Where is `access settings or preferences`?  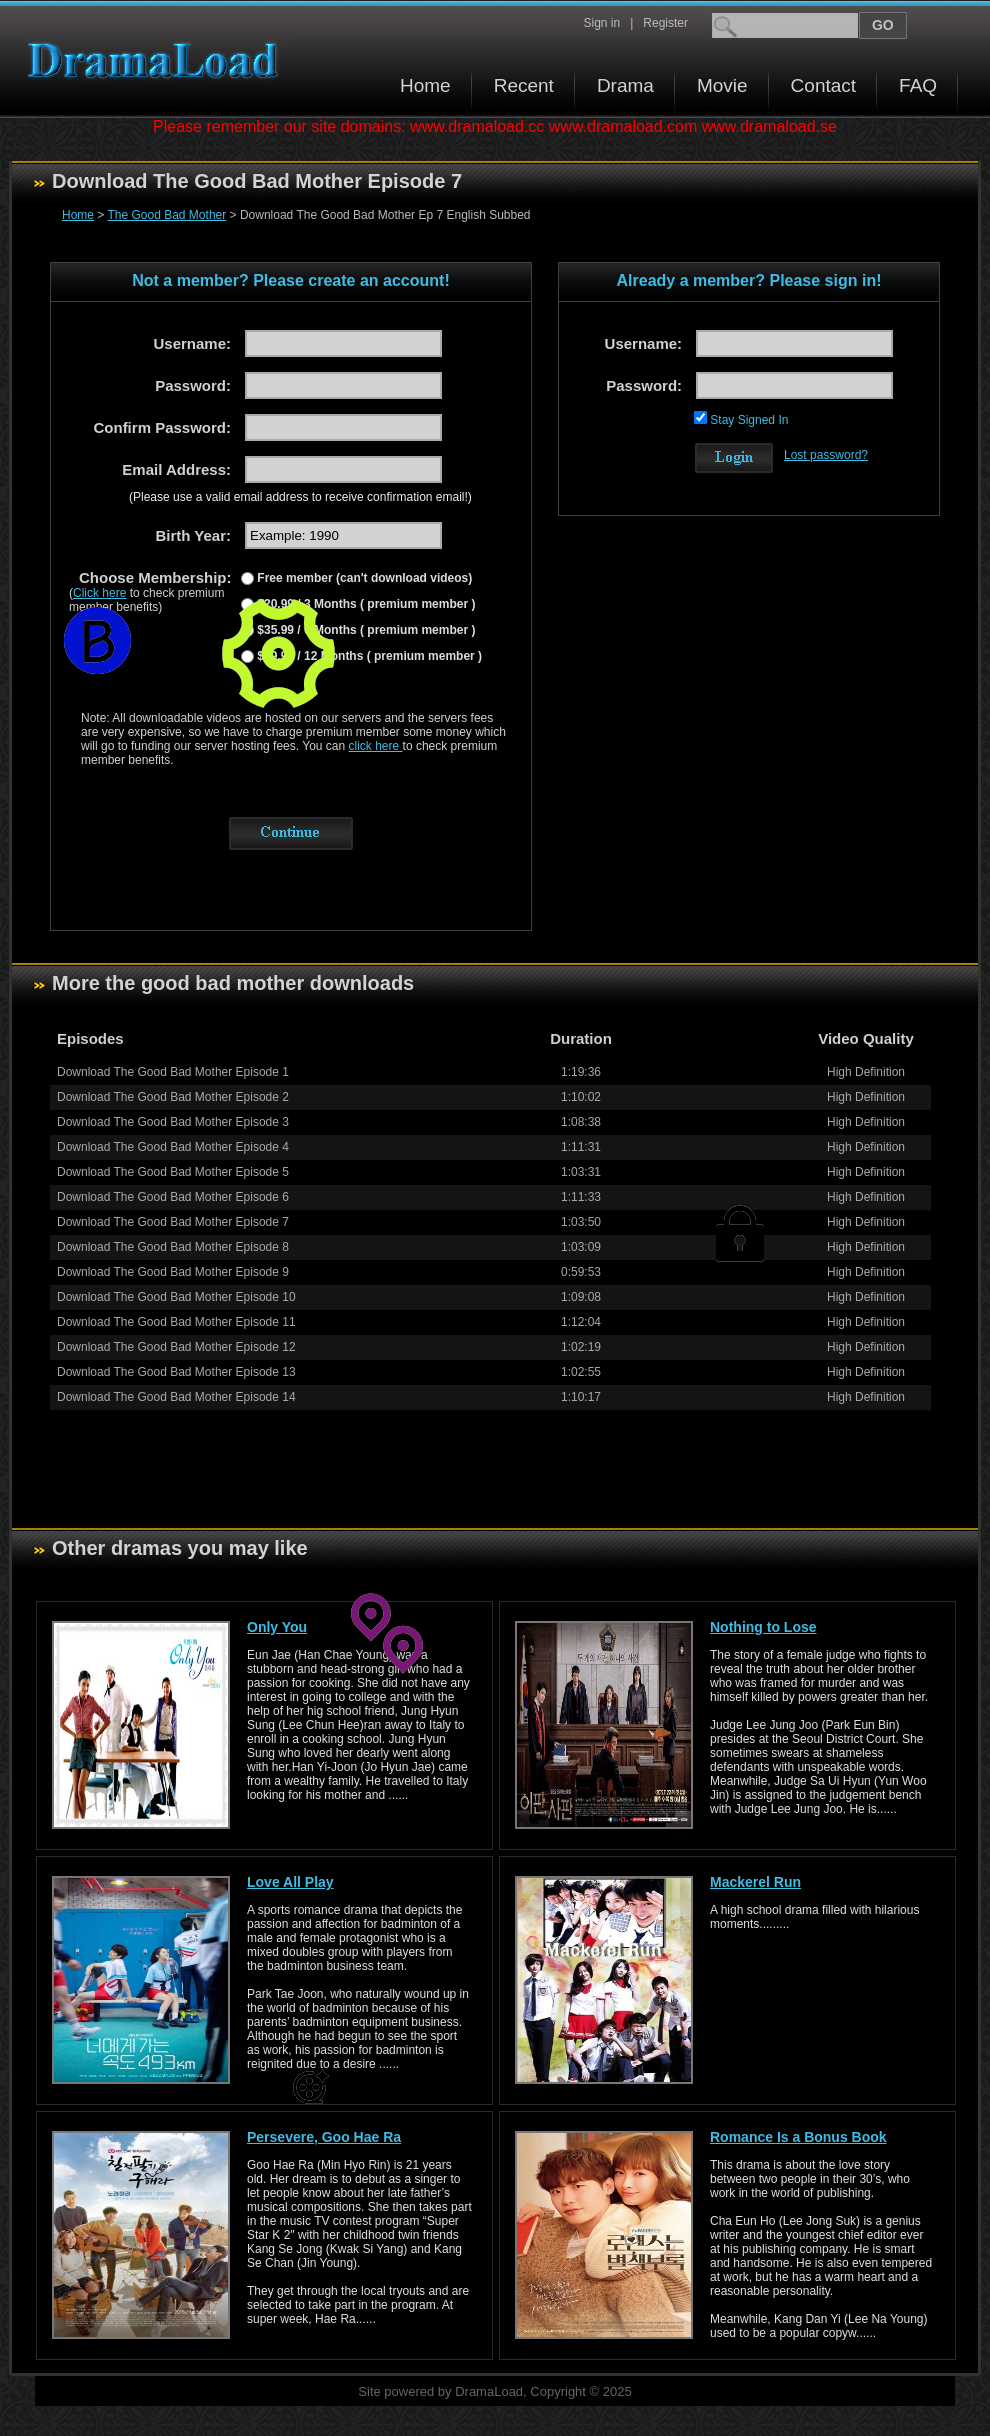 access settings or preferences is located at coordinates (278, 653).